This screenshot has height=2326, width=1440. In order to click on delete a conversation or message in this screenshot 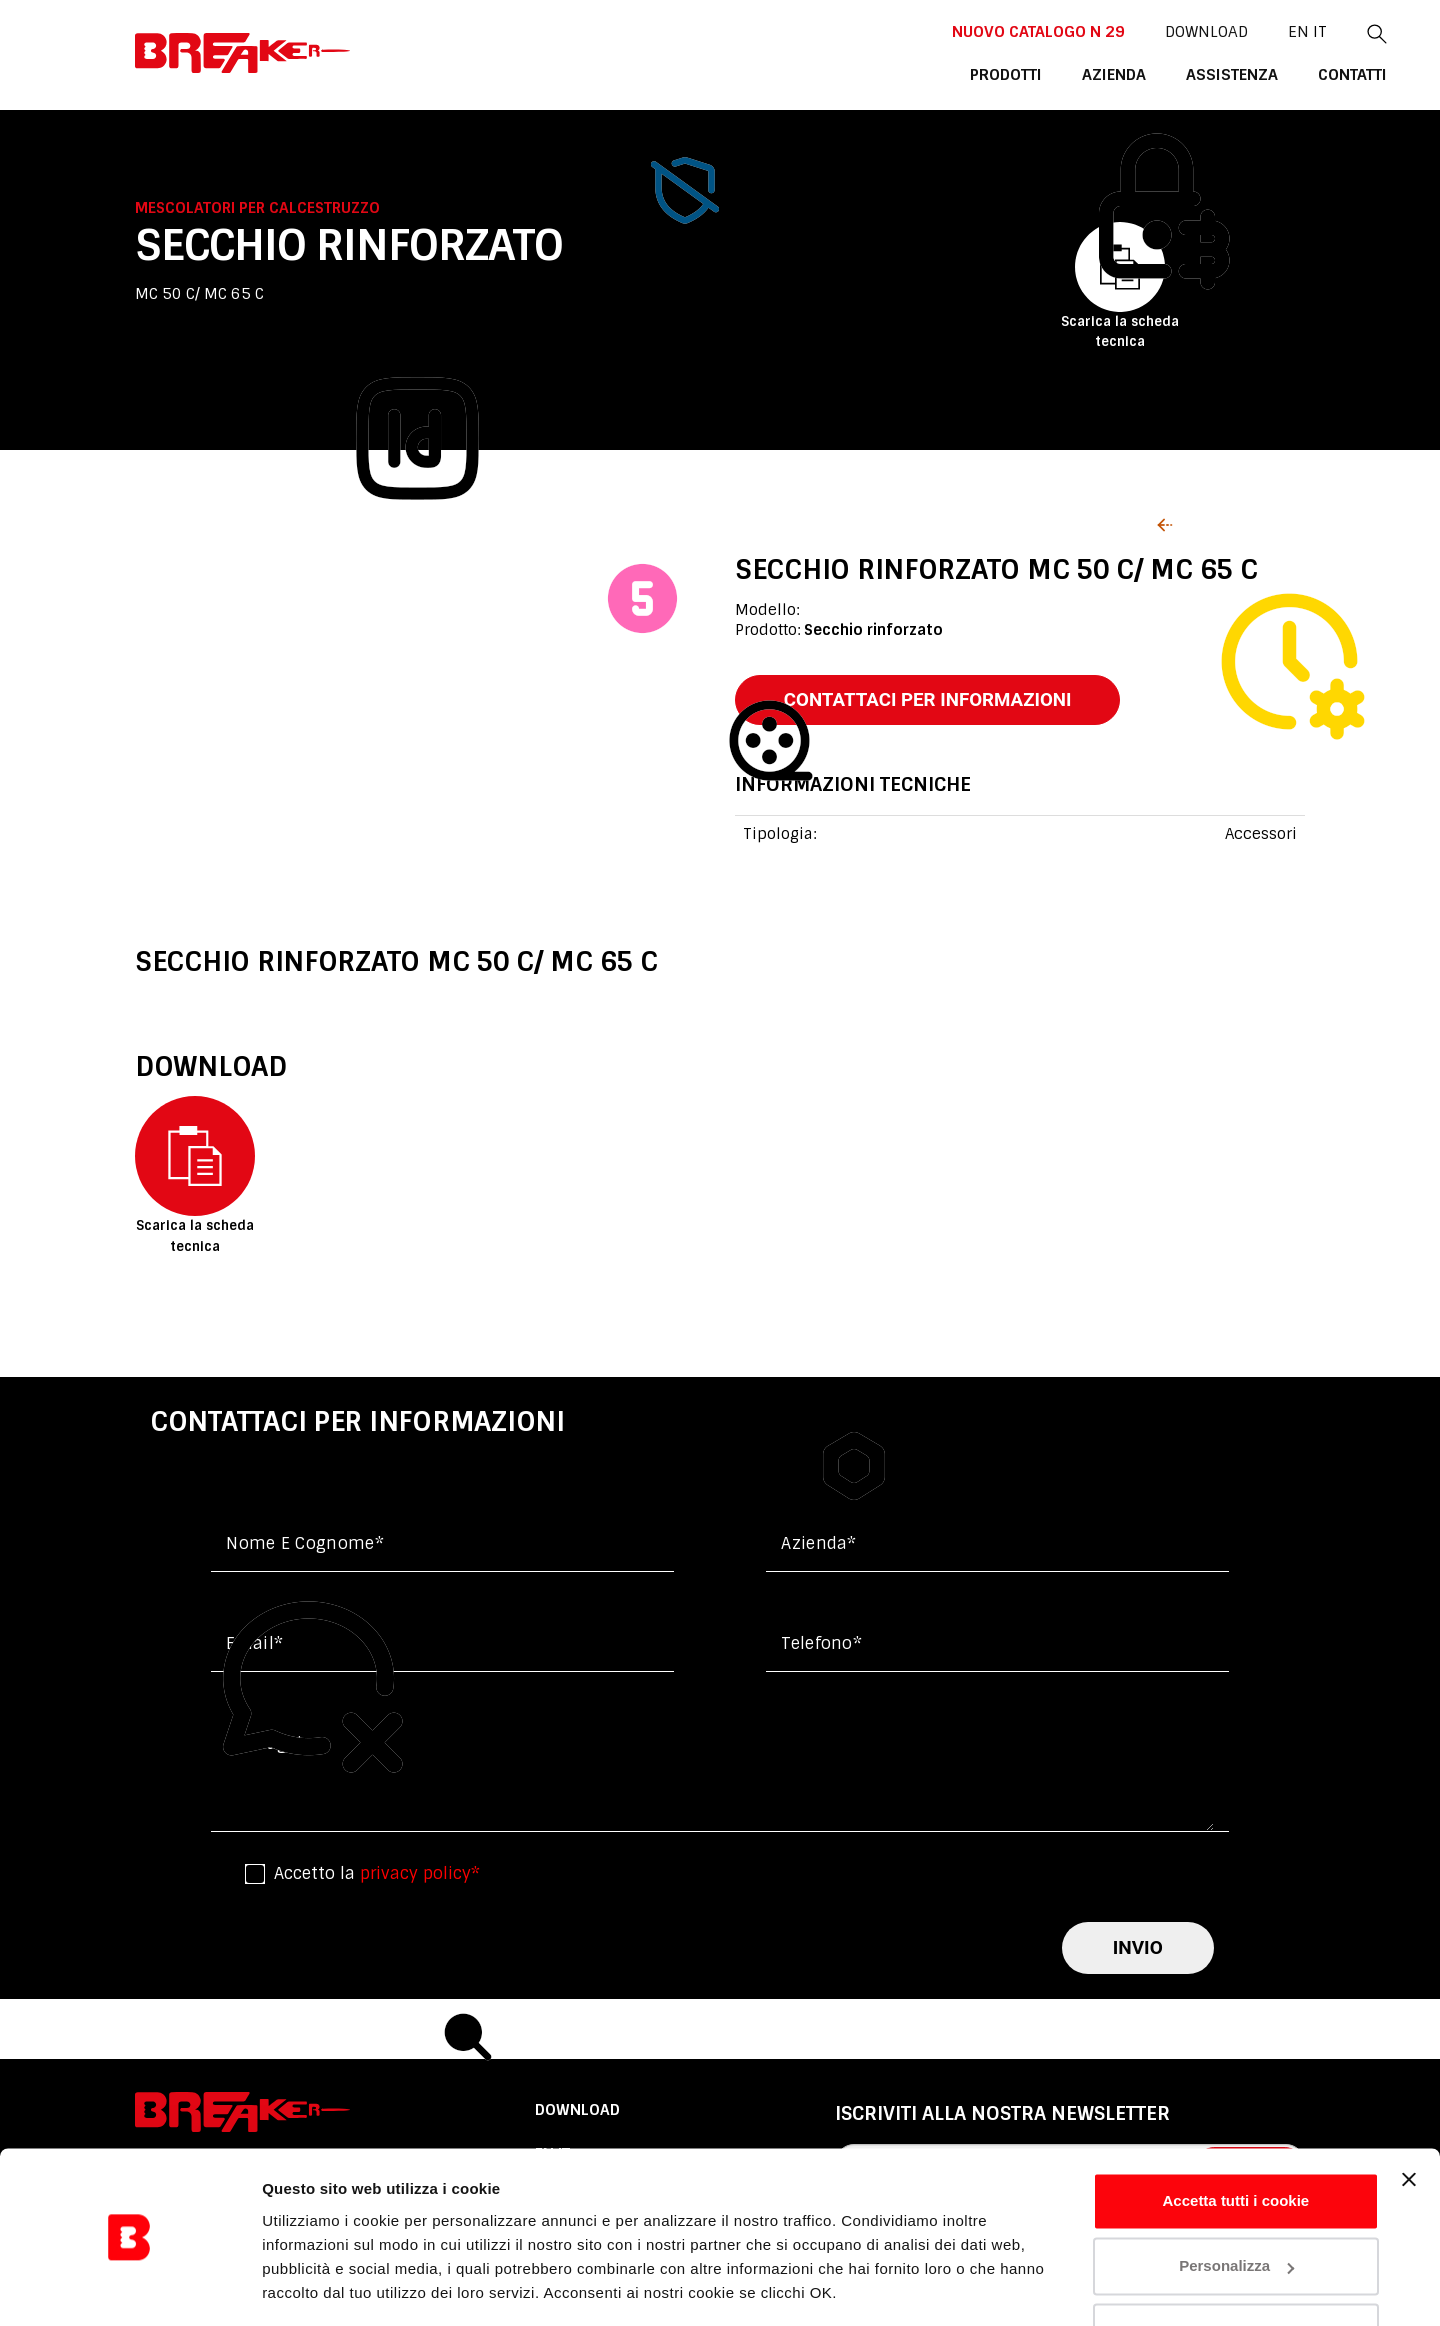, I will do `click(308, 1678)`.